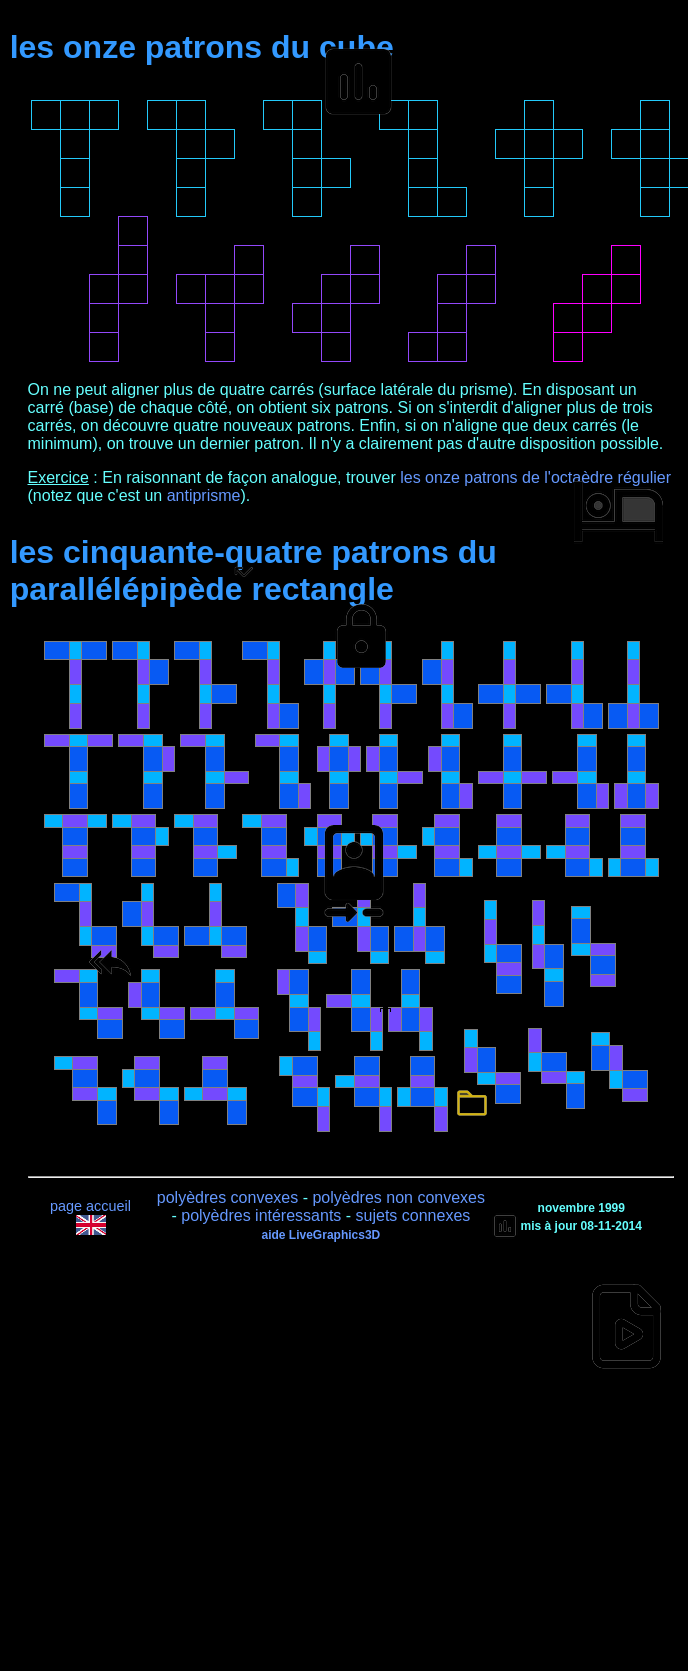 This screenshot has height=1671, width=688. Describe the element at coordinates (354, 875) in the screenshot. I see `switch to front-facing camera` at that location.